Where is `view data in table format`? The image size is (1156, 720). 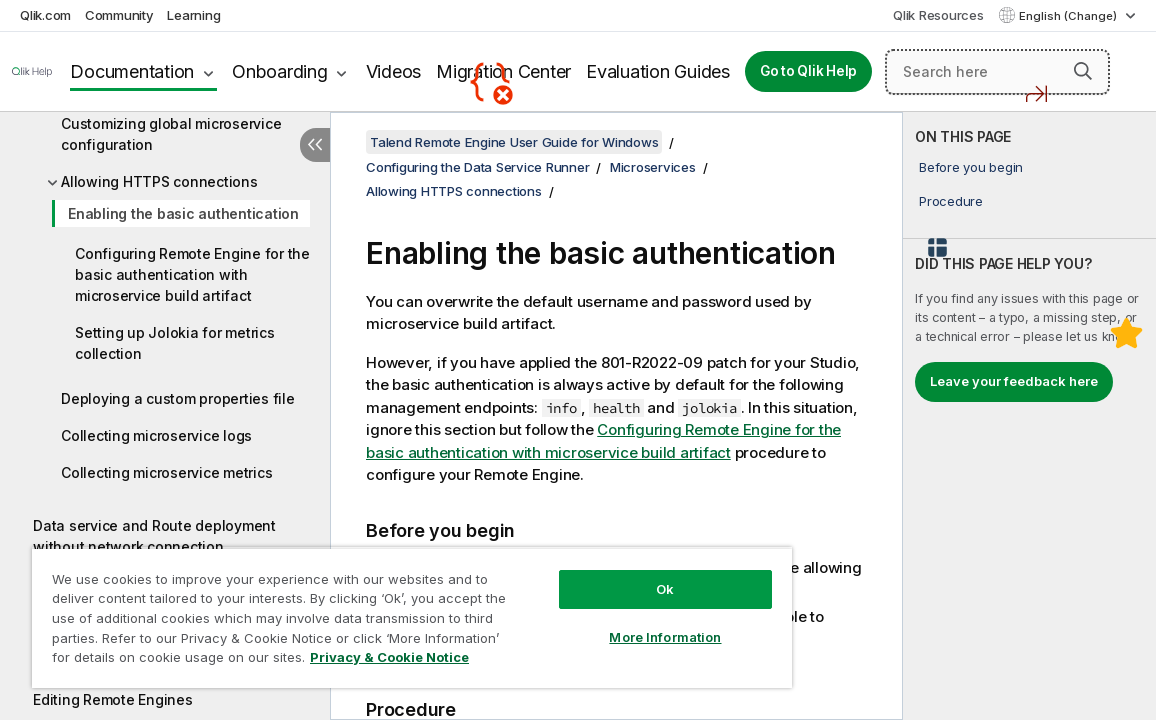 view data in table format is located at coordinates (937, 247).